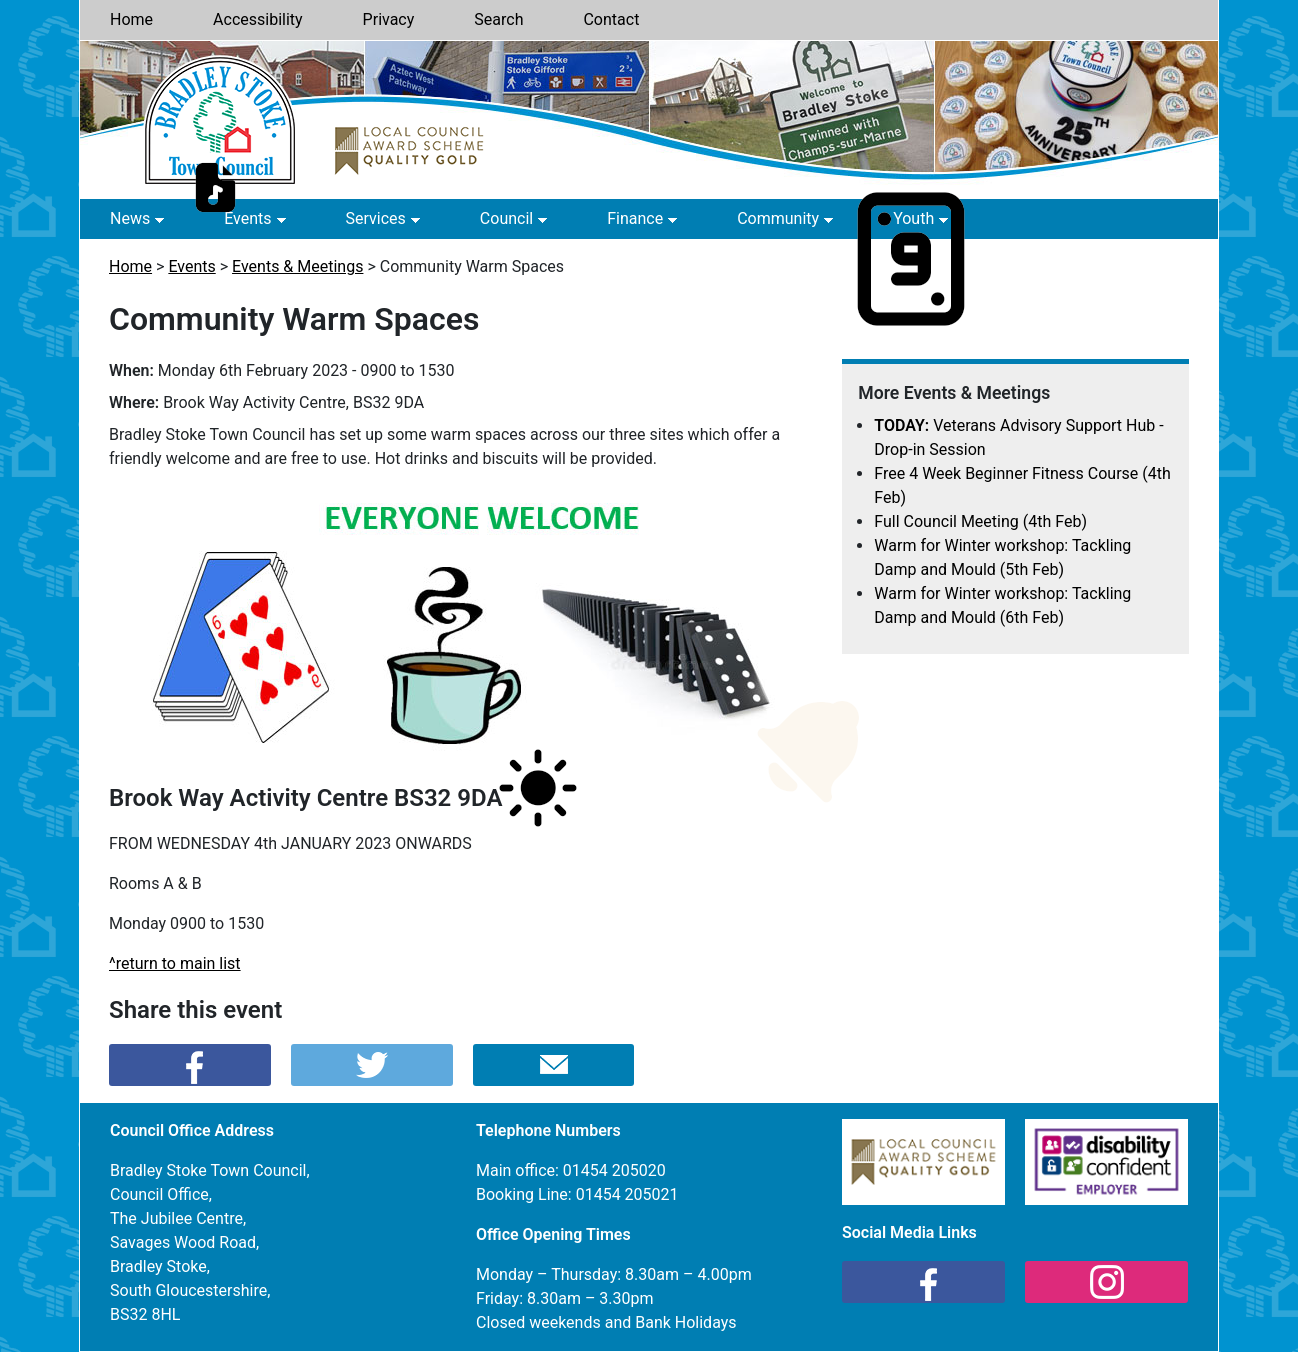  Describe the element at coordinates (215, 187) in the screenshot. I see `open an audio or music file` at that location.